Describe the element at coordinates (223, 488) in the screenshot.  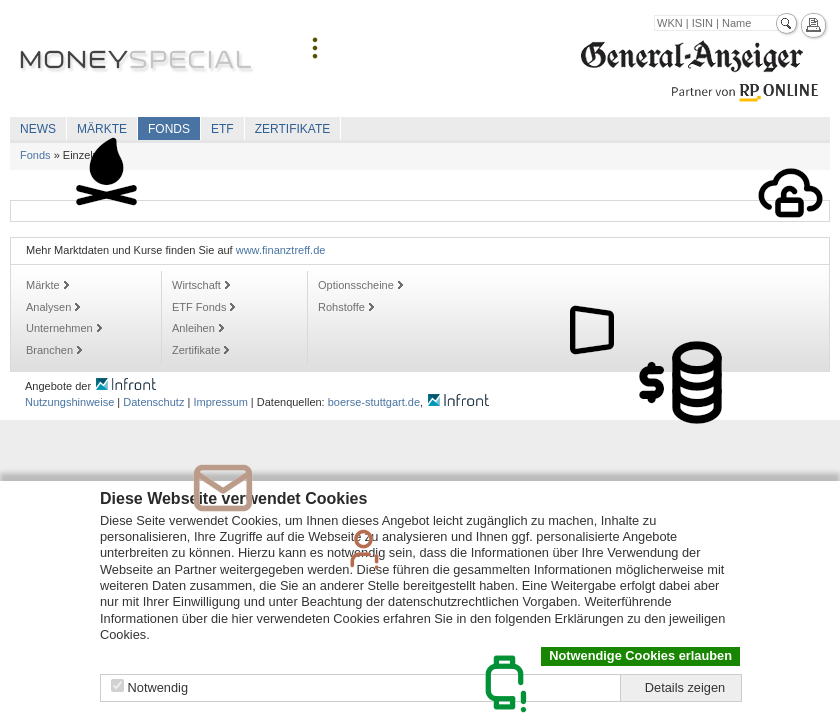
I see `open your email inbox` at that location.